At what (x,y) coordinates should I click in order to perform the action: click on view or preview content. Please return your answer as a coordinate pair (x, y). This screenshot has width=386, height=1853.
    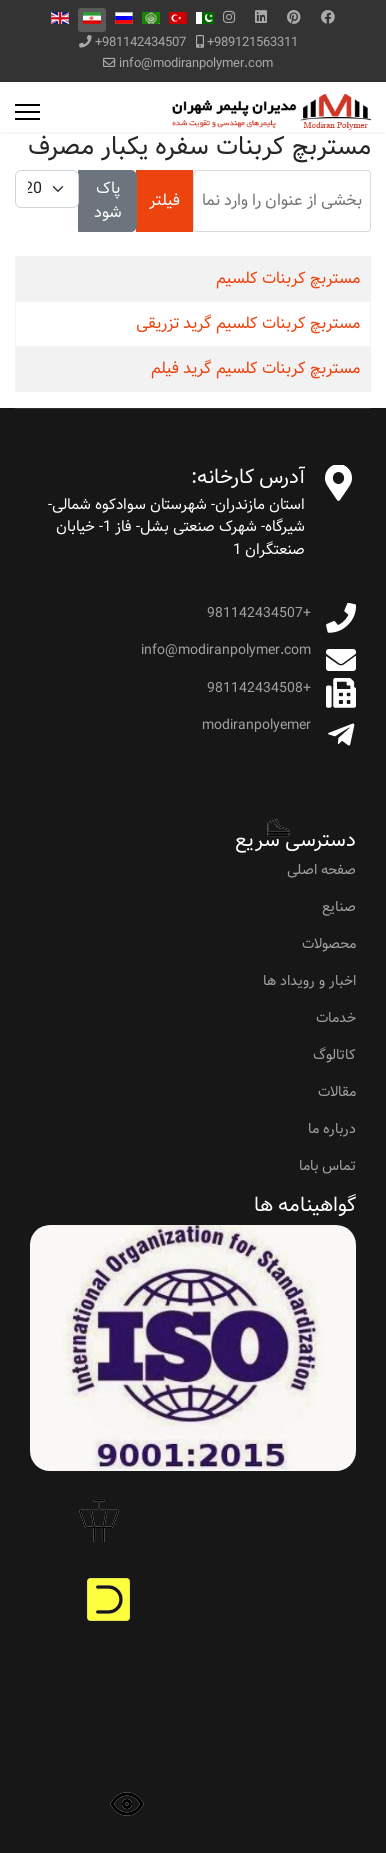
    Looking at the image, I should click on (127, 1804).